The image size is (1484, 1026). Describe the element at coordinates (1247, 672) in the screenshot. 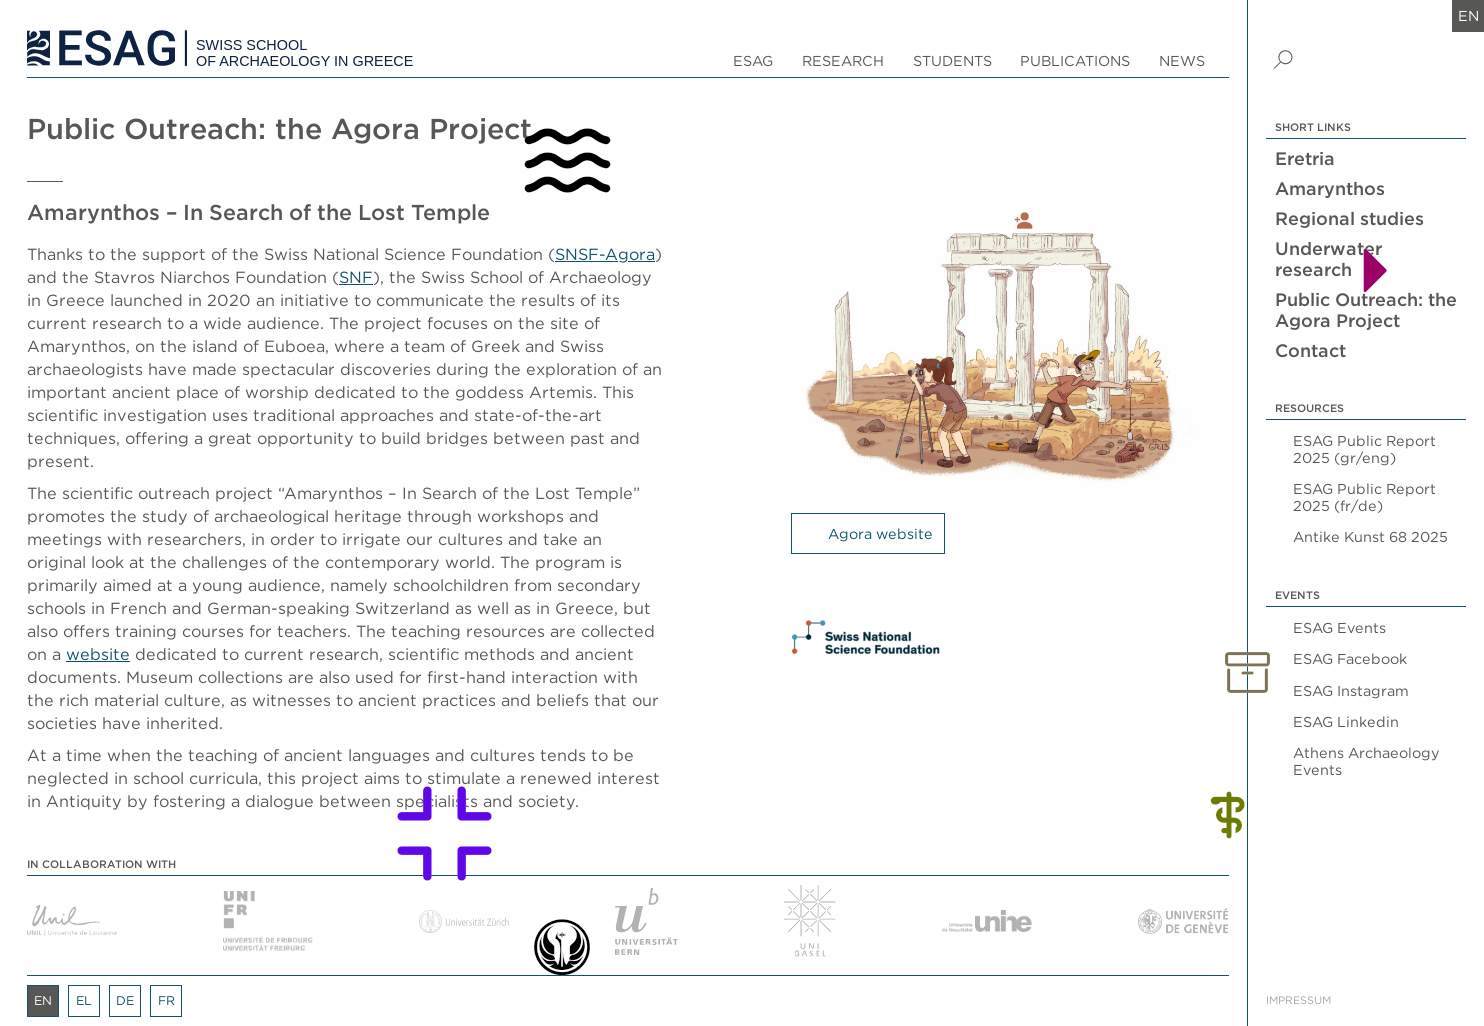

I see `archive this item` at that location.